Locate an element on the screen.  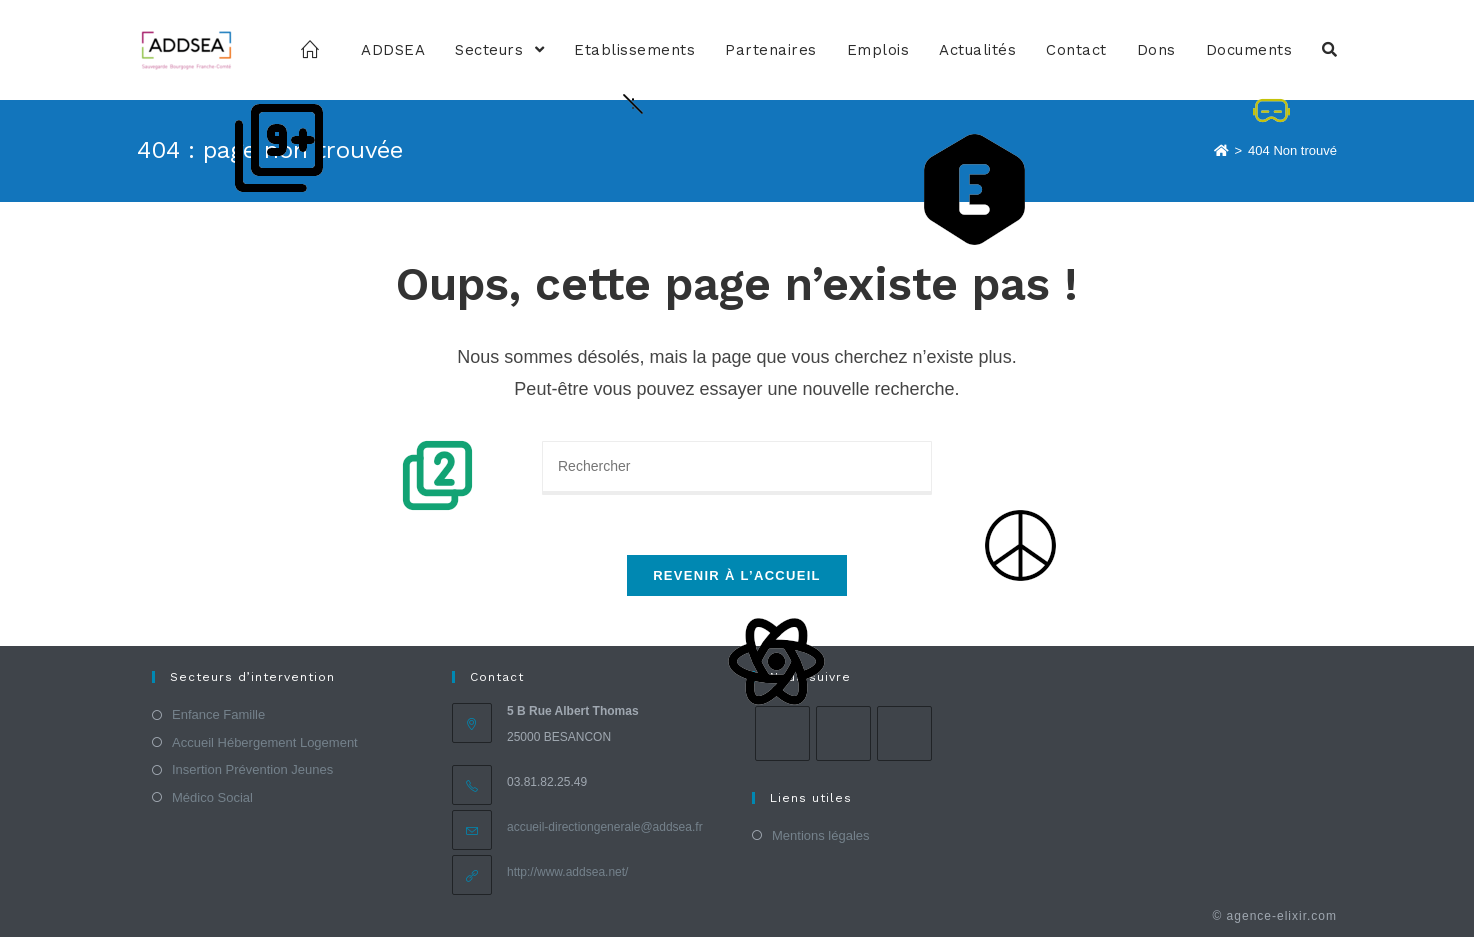
access virtual reality settings or features is located at coordinates (1271, 110).